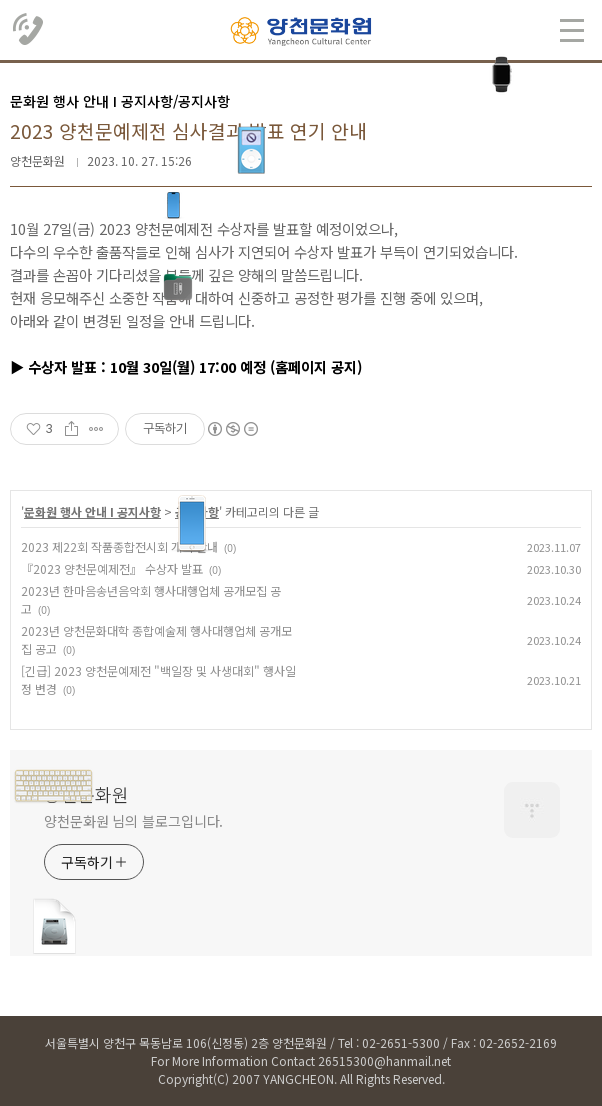  Describe the element at coordinates (54, 927) in the screenshot. I see `mount a disk image file` at that location.